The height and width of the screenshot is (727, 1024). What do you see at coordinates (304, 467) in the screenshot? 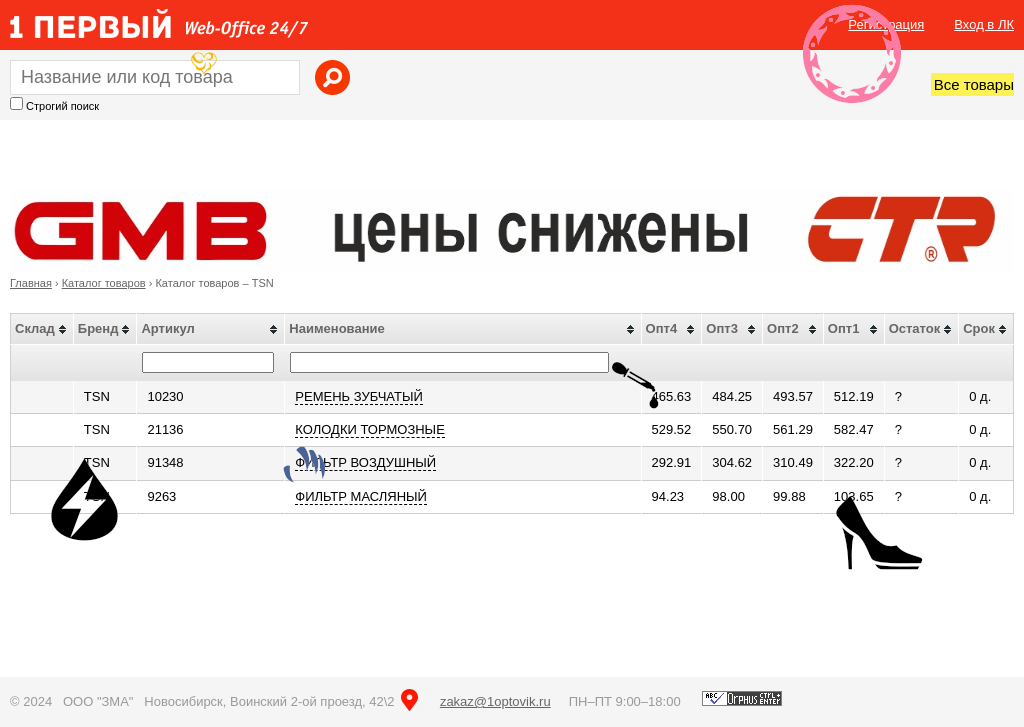
I see `activate grab or snatch ability` at bounding box center [304, 467].